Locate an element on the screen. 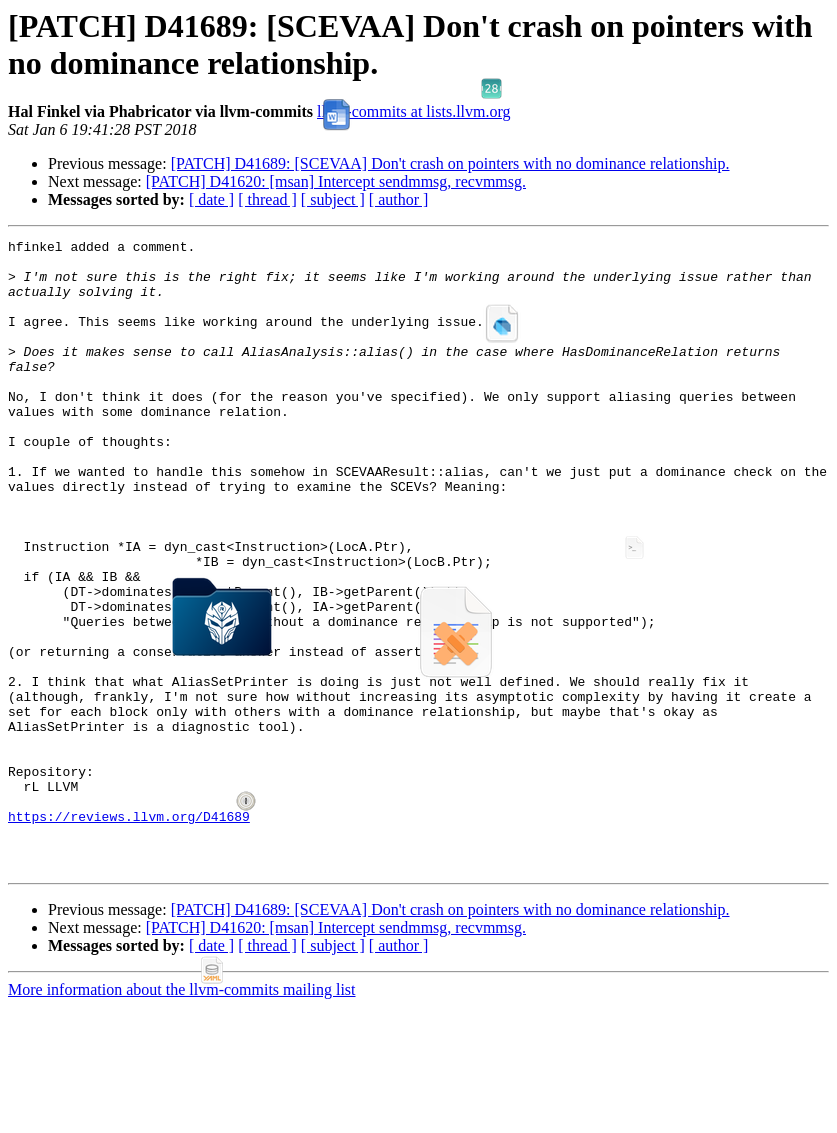 This screenshot has width=837, height=1133. open folder containing rexus gaming files is located at coordinates (221, 619).